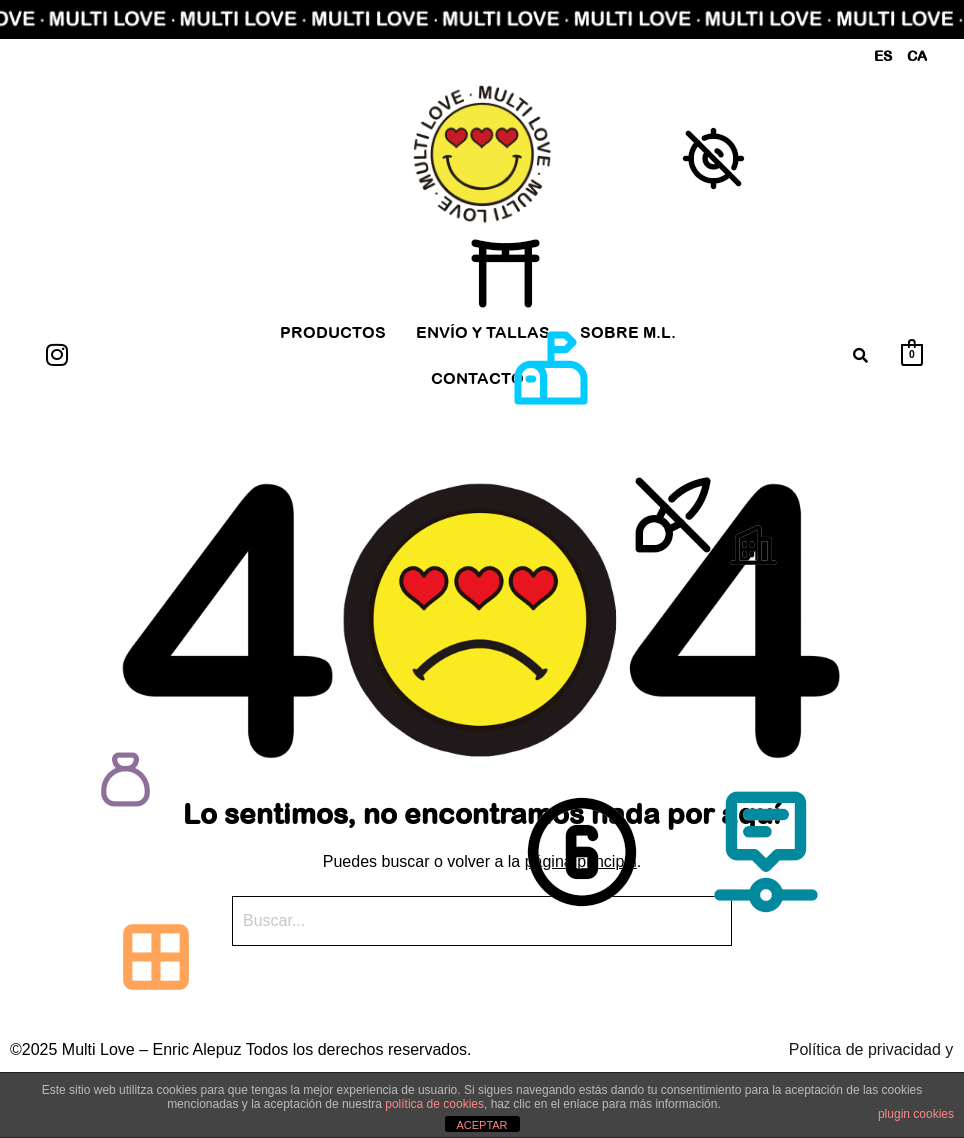  I want to click on indicates step 6 in a multi-step process, so click(582, 852).